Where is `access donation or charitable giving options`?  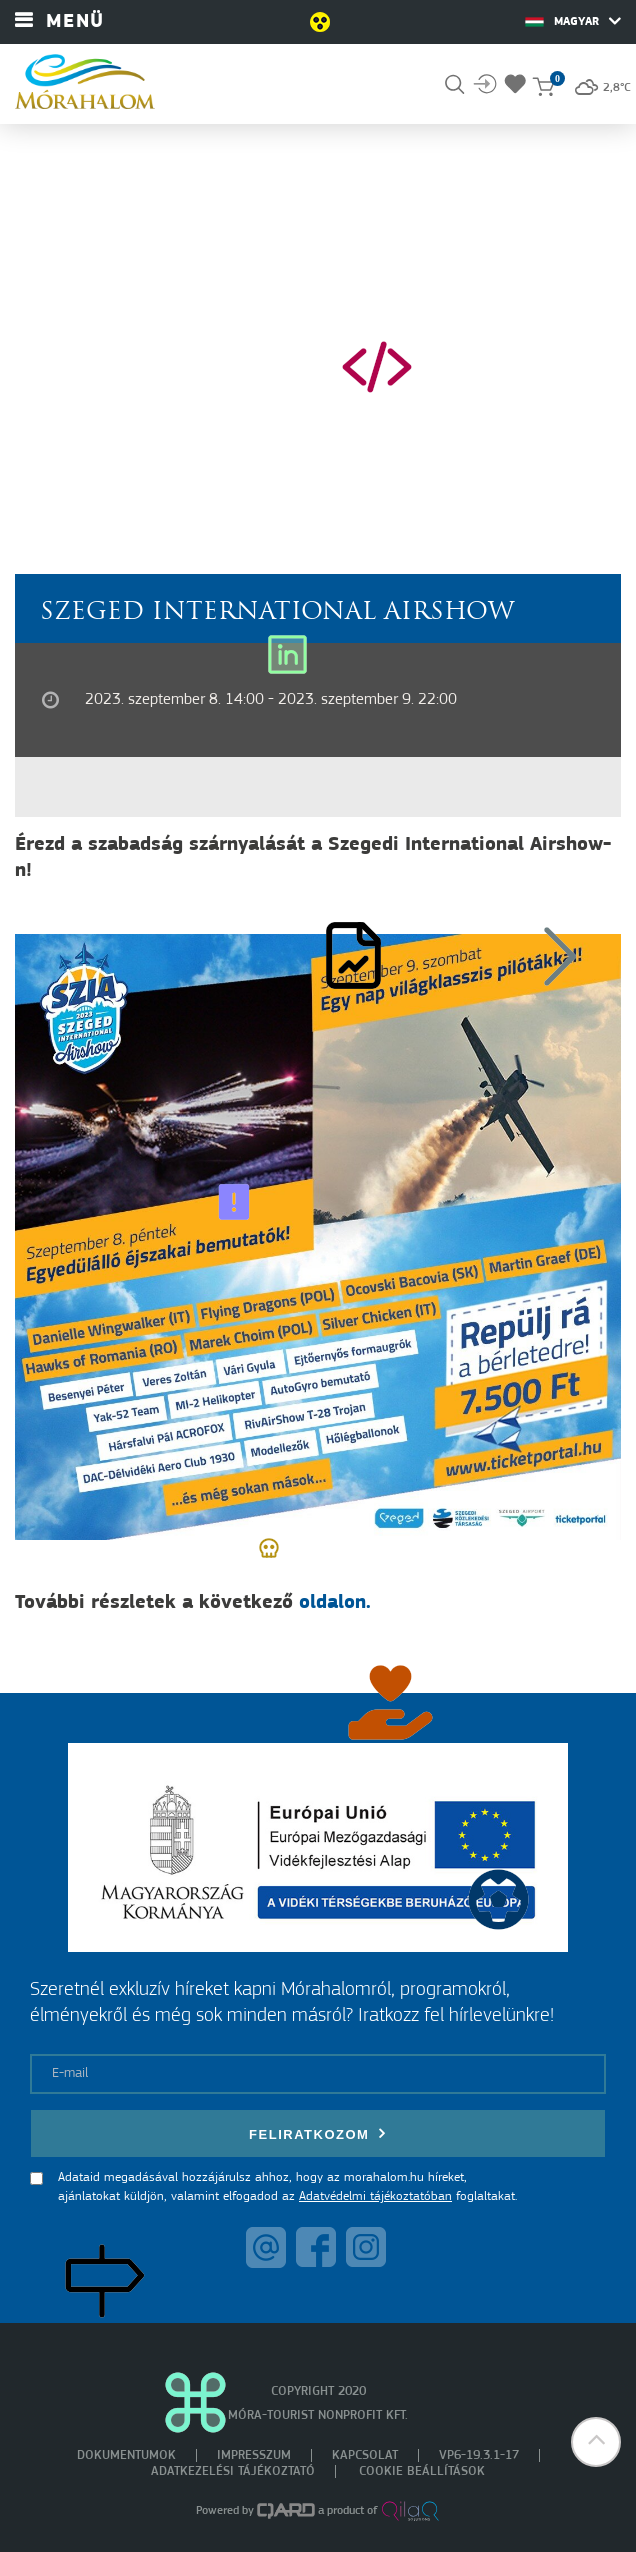
access donation or charitable giving options is located at coordinates (390, 1702).